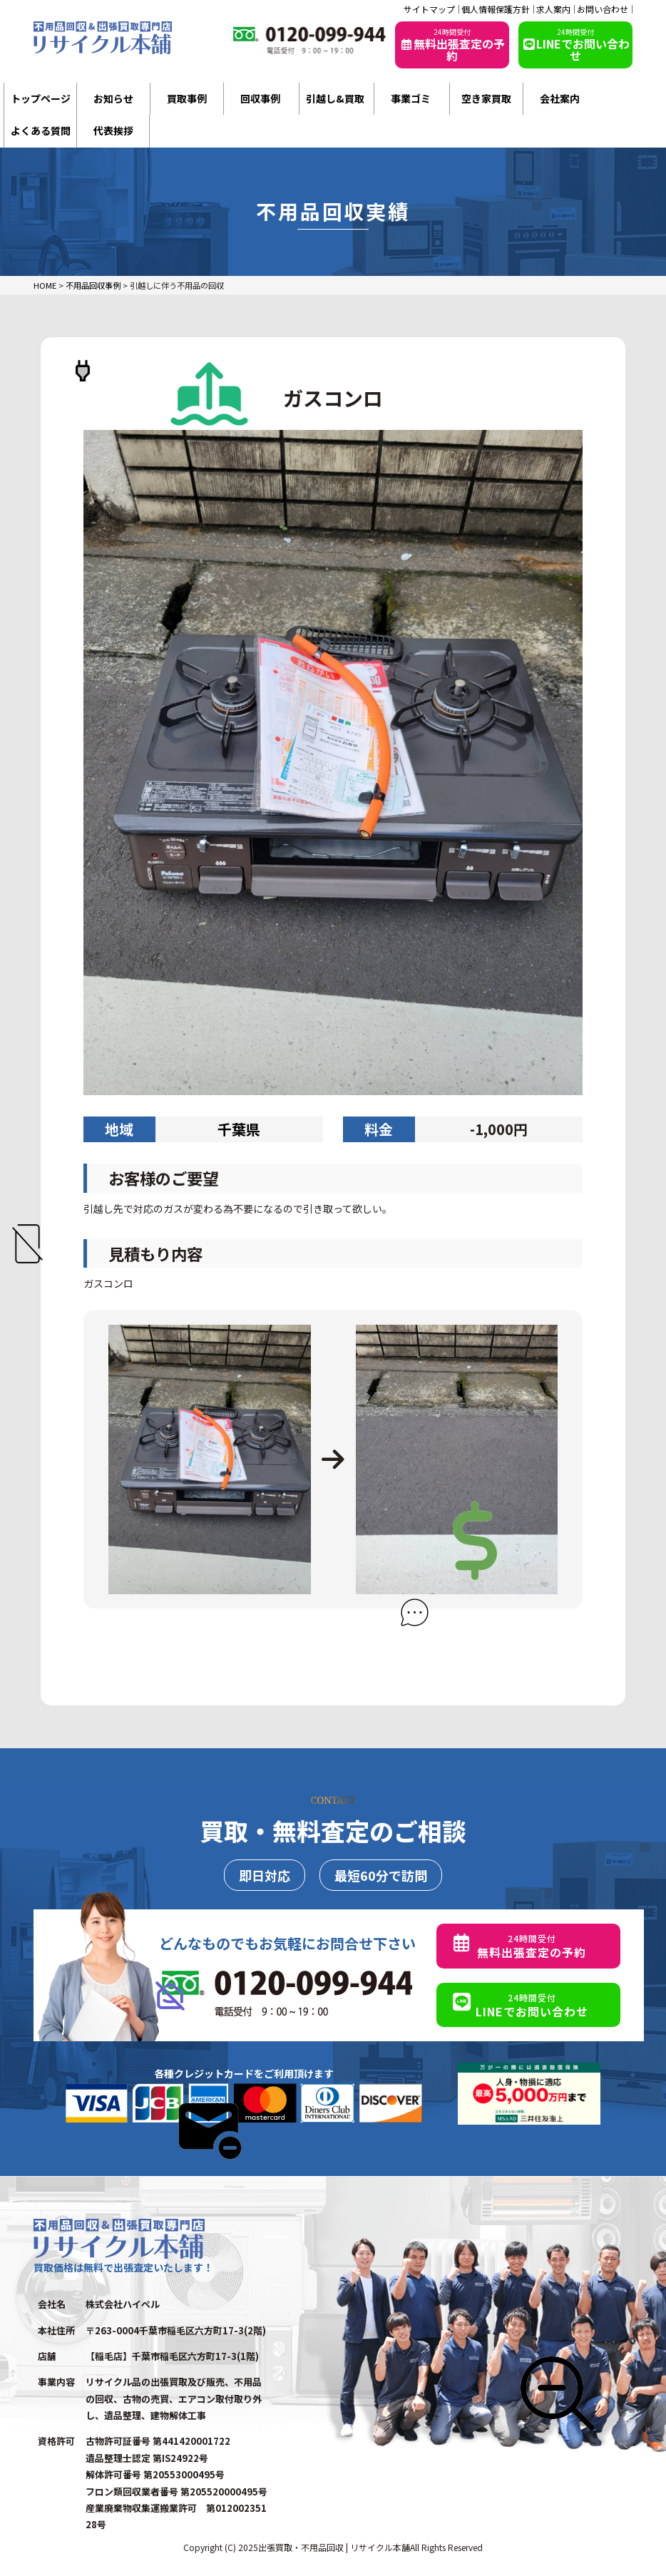  I want to click on mobile device unavailable or disabled, so click(27, 1243).